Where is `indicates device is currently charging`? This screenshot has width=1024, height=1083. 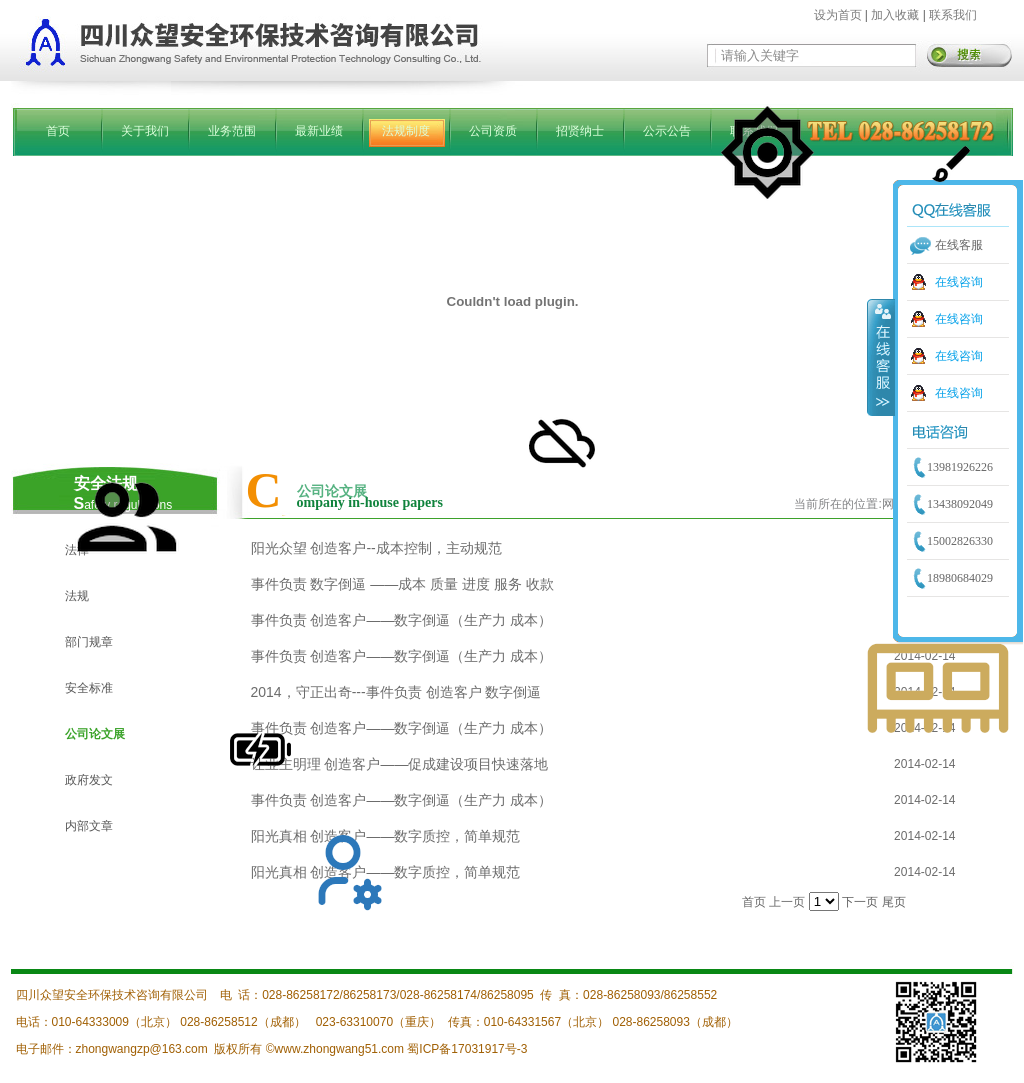 indicates device is currently charging is located at coordinates (260, 749).